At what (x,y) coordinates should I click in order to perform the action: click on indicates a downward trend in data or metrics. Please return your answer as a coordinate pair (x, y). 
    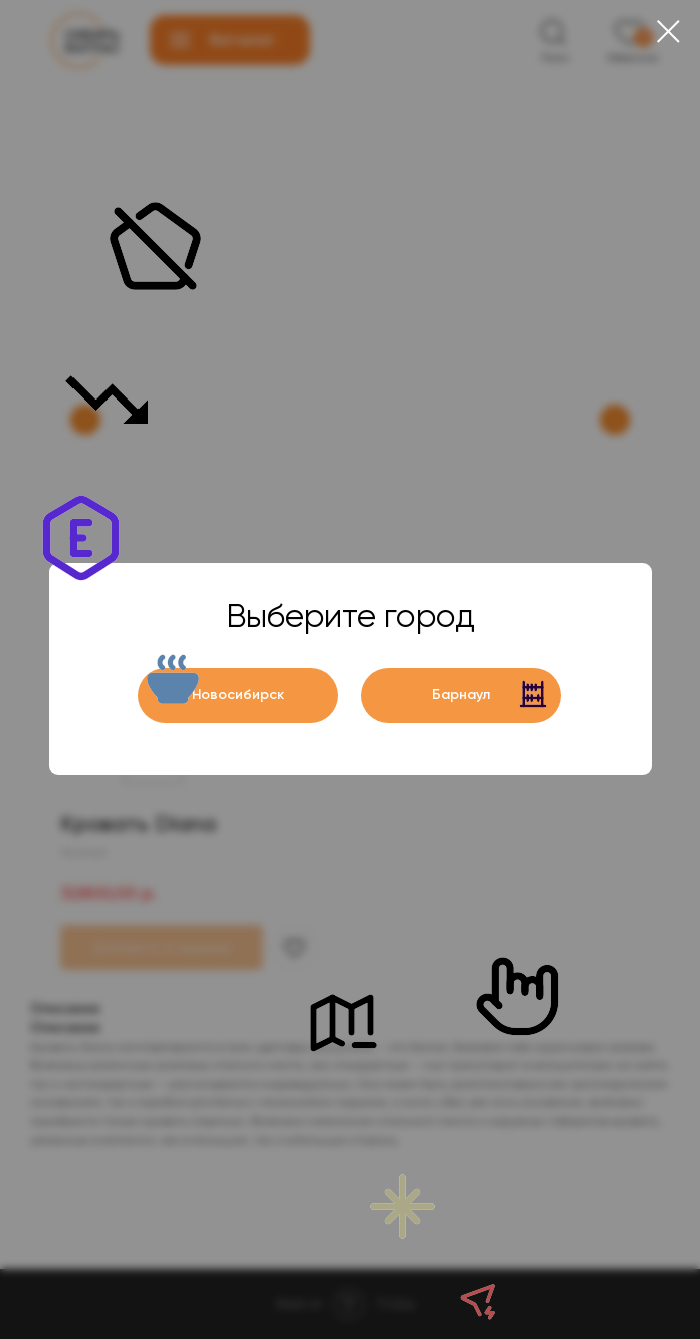
    Looking at the image, I should click on (106, 399).